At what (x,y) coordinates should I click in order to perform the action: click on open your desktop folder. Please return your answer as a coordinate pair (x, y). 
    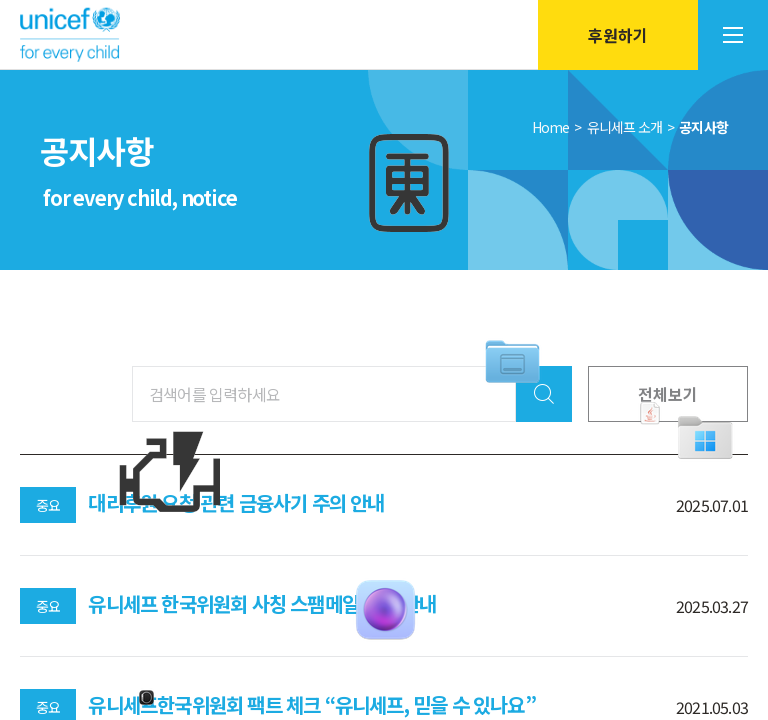
    Looking at the image, I should click on (512, 361).